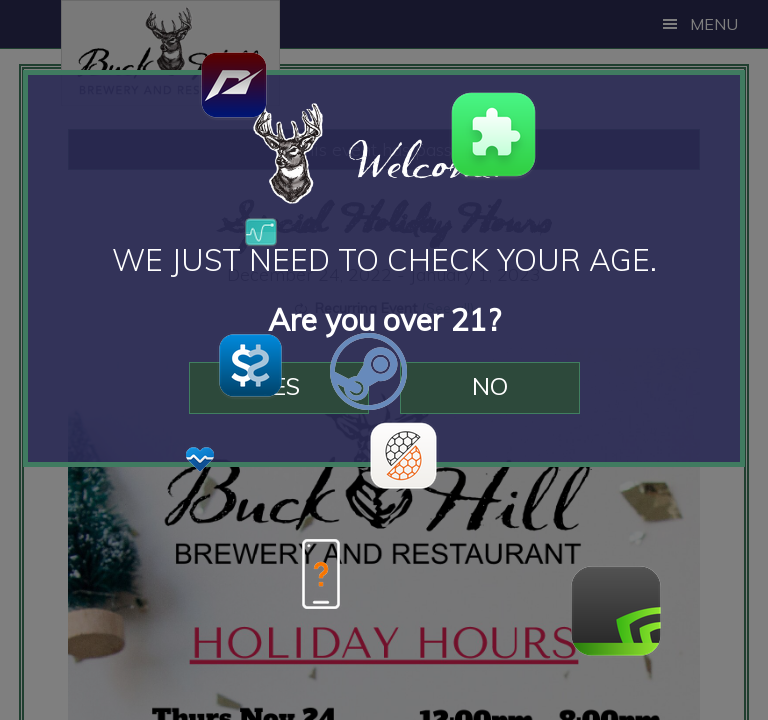 Image resolution: width=768 pixels, height=720 pixels. Describe the element at coordinates (200, 459) in the screenshot. I see `open the health app` at that location.